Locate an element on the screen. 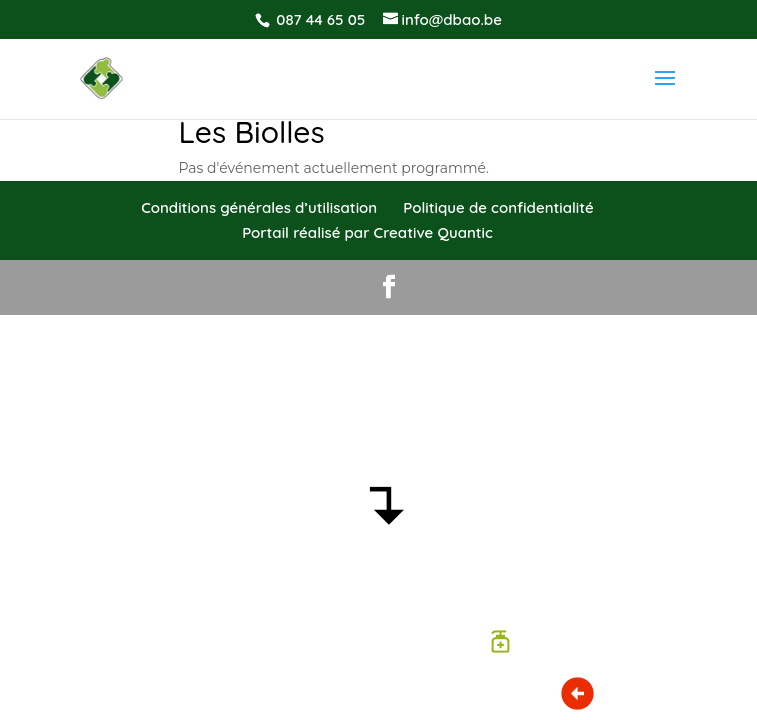 Image resolution: width=757 pixels, height=720 pixels. go back to the previous screen is located at coordinates (577, 693).